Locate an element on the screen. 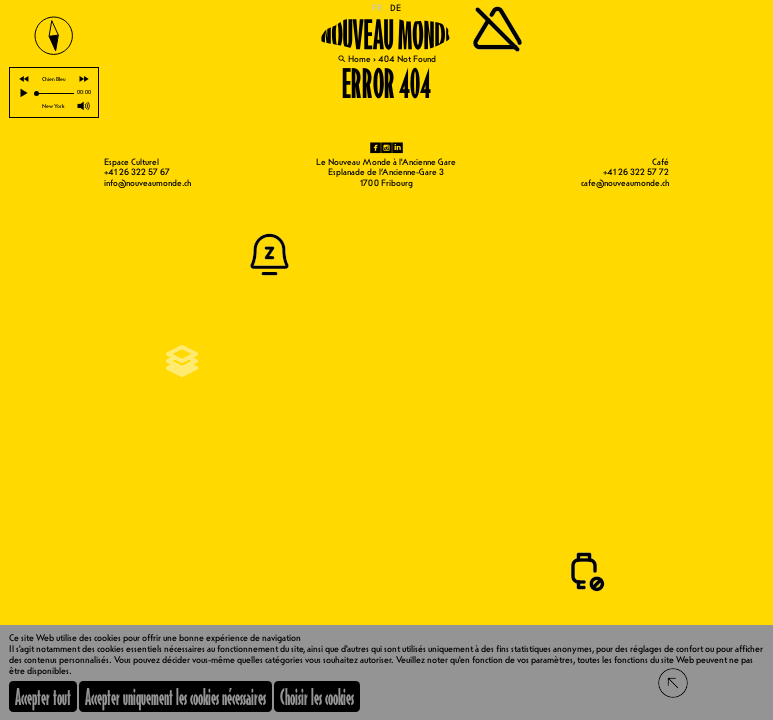  mute or snooze notifications is located at coordinates (269, 254).